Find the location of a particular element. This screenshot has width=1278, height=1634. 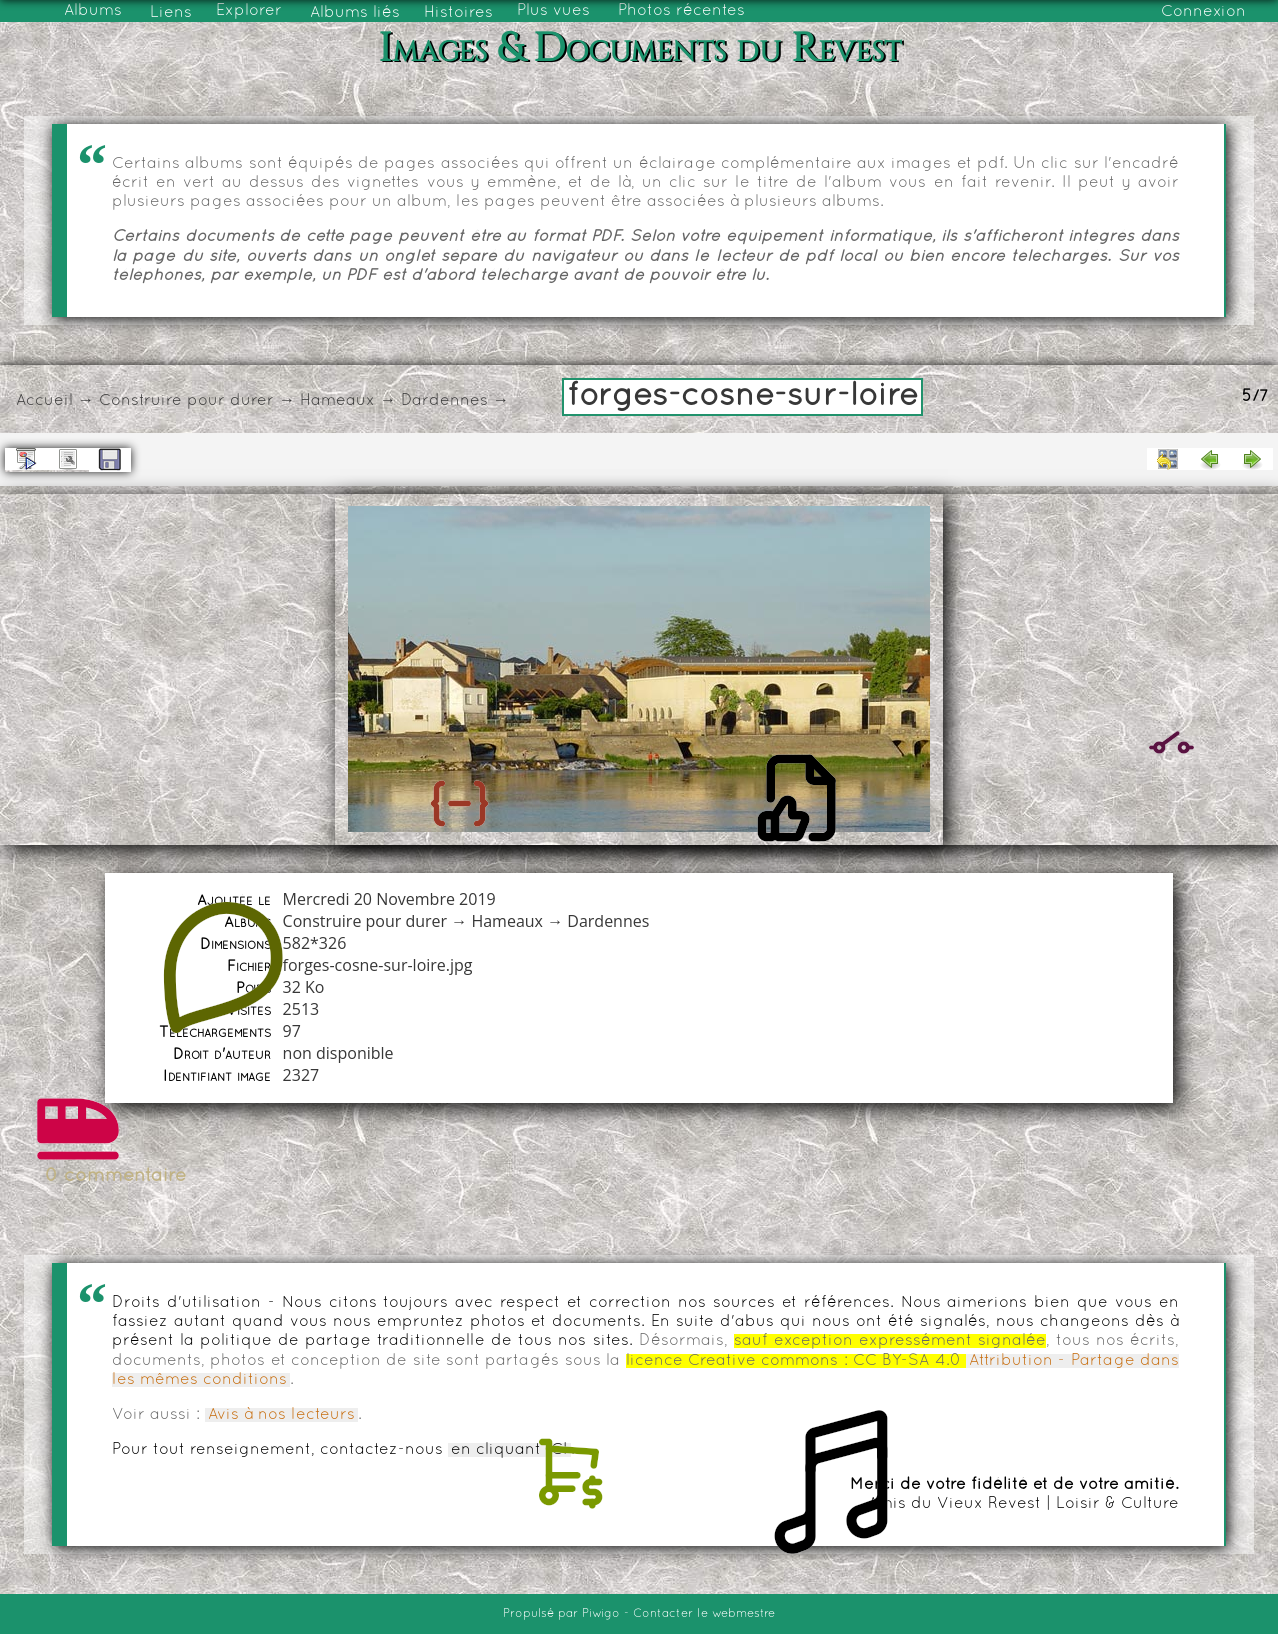

view cart total or pricing is located at coordinates (569, 1472).